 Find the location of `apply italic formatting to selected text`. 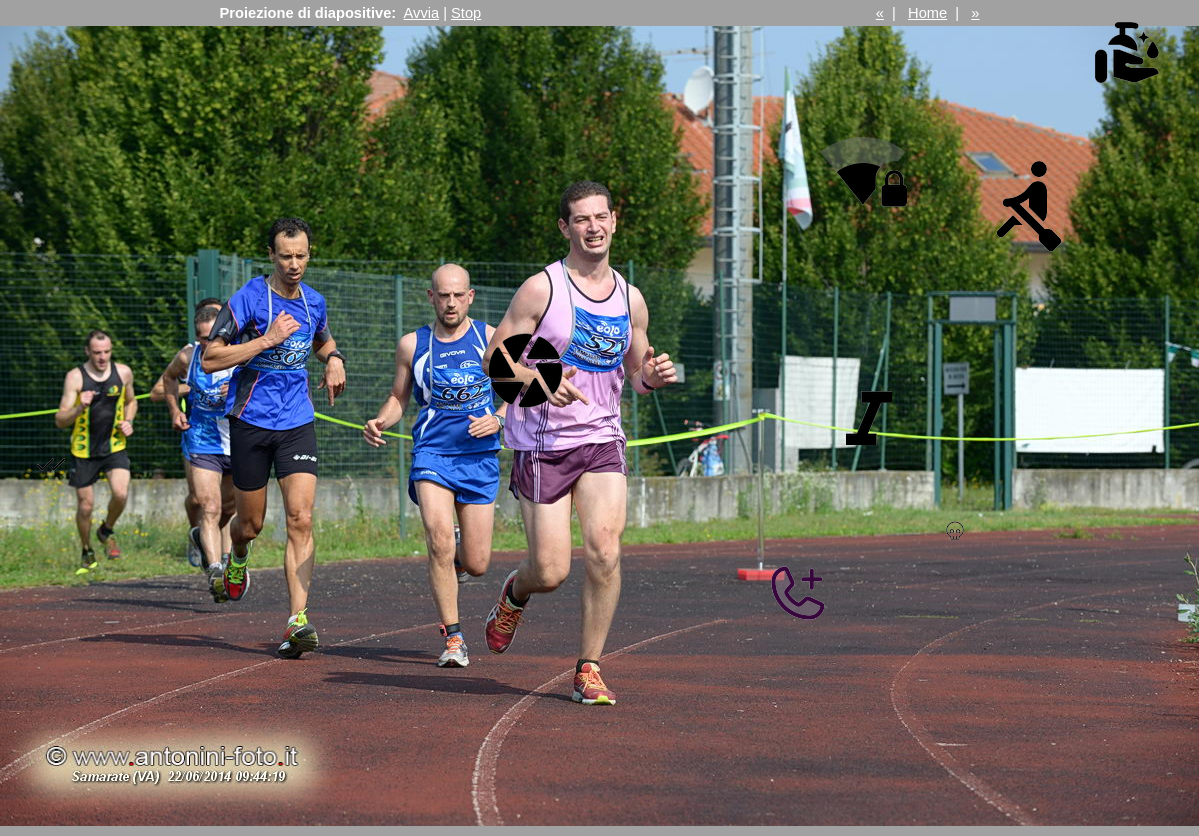

apply italic formatting to selected text is located at coordinates (869, 422).